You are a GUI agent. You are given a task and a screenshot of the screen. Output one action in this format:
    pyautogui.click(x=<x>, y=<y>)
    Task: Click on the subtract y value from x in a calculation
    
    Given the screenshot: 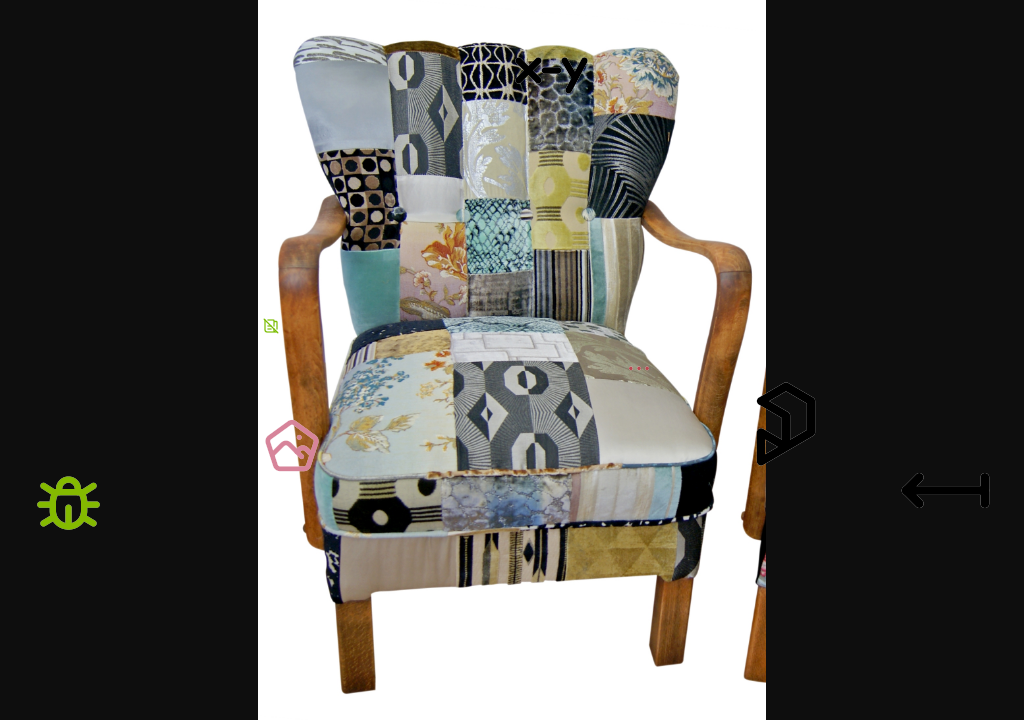 What is the action you would take?
    pyautogui.click(x=551, y=70)
    